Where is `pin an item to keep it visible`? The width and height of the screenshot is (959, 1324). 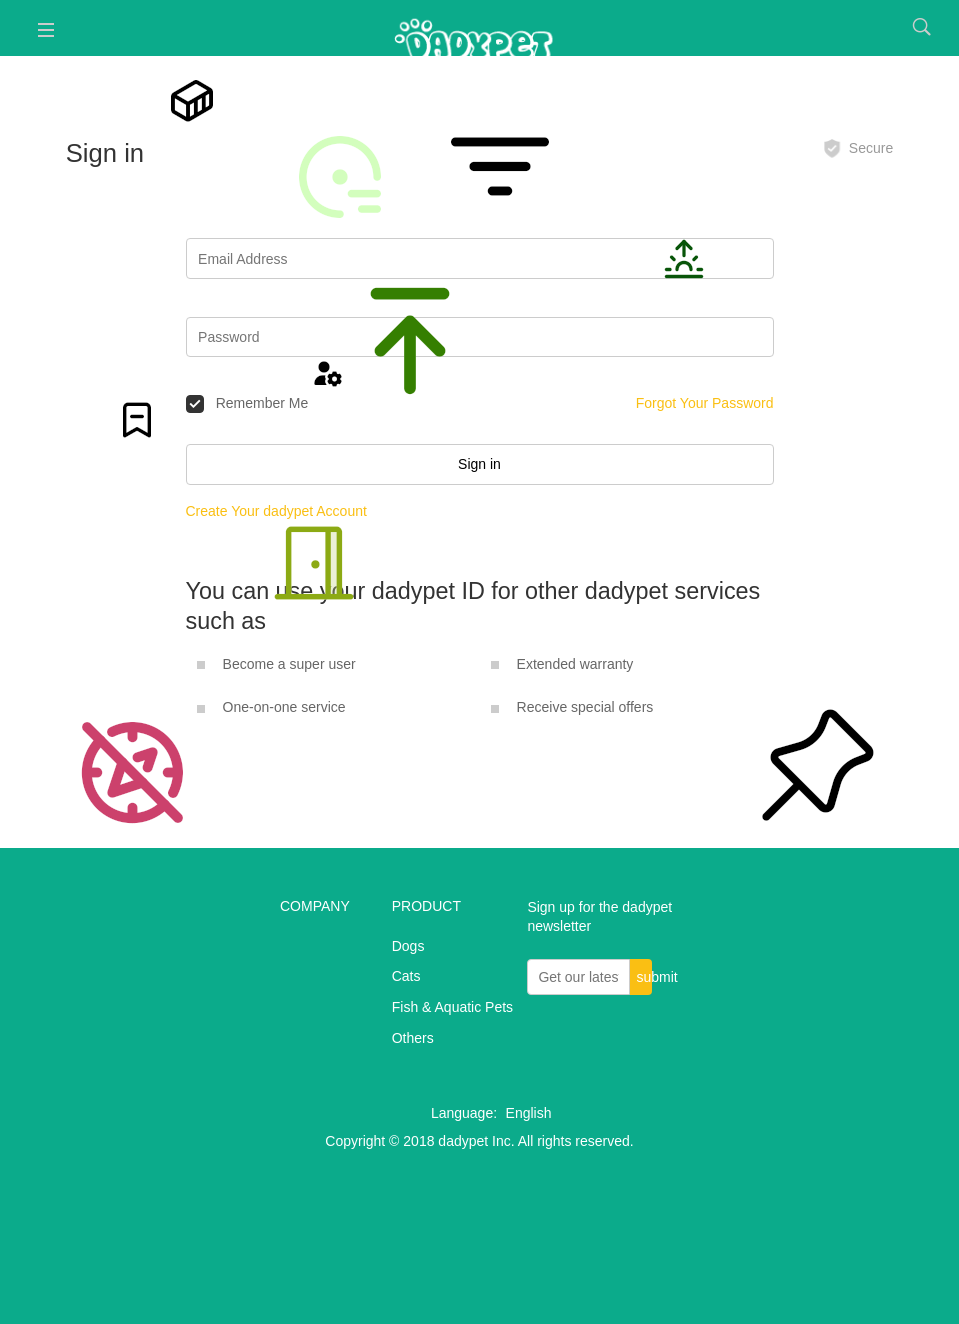 pin an item to keep it visible is located at coordinates (815, 768).